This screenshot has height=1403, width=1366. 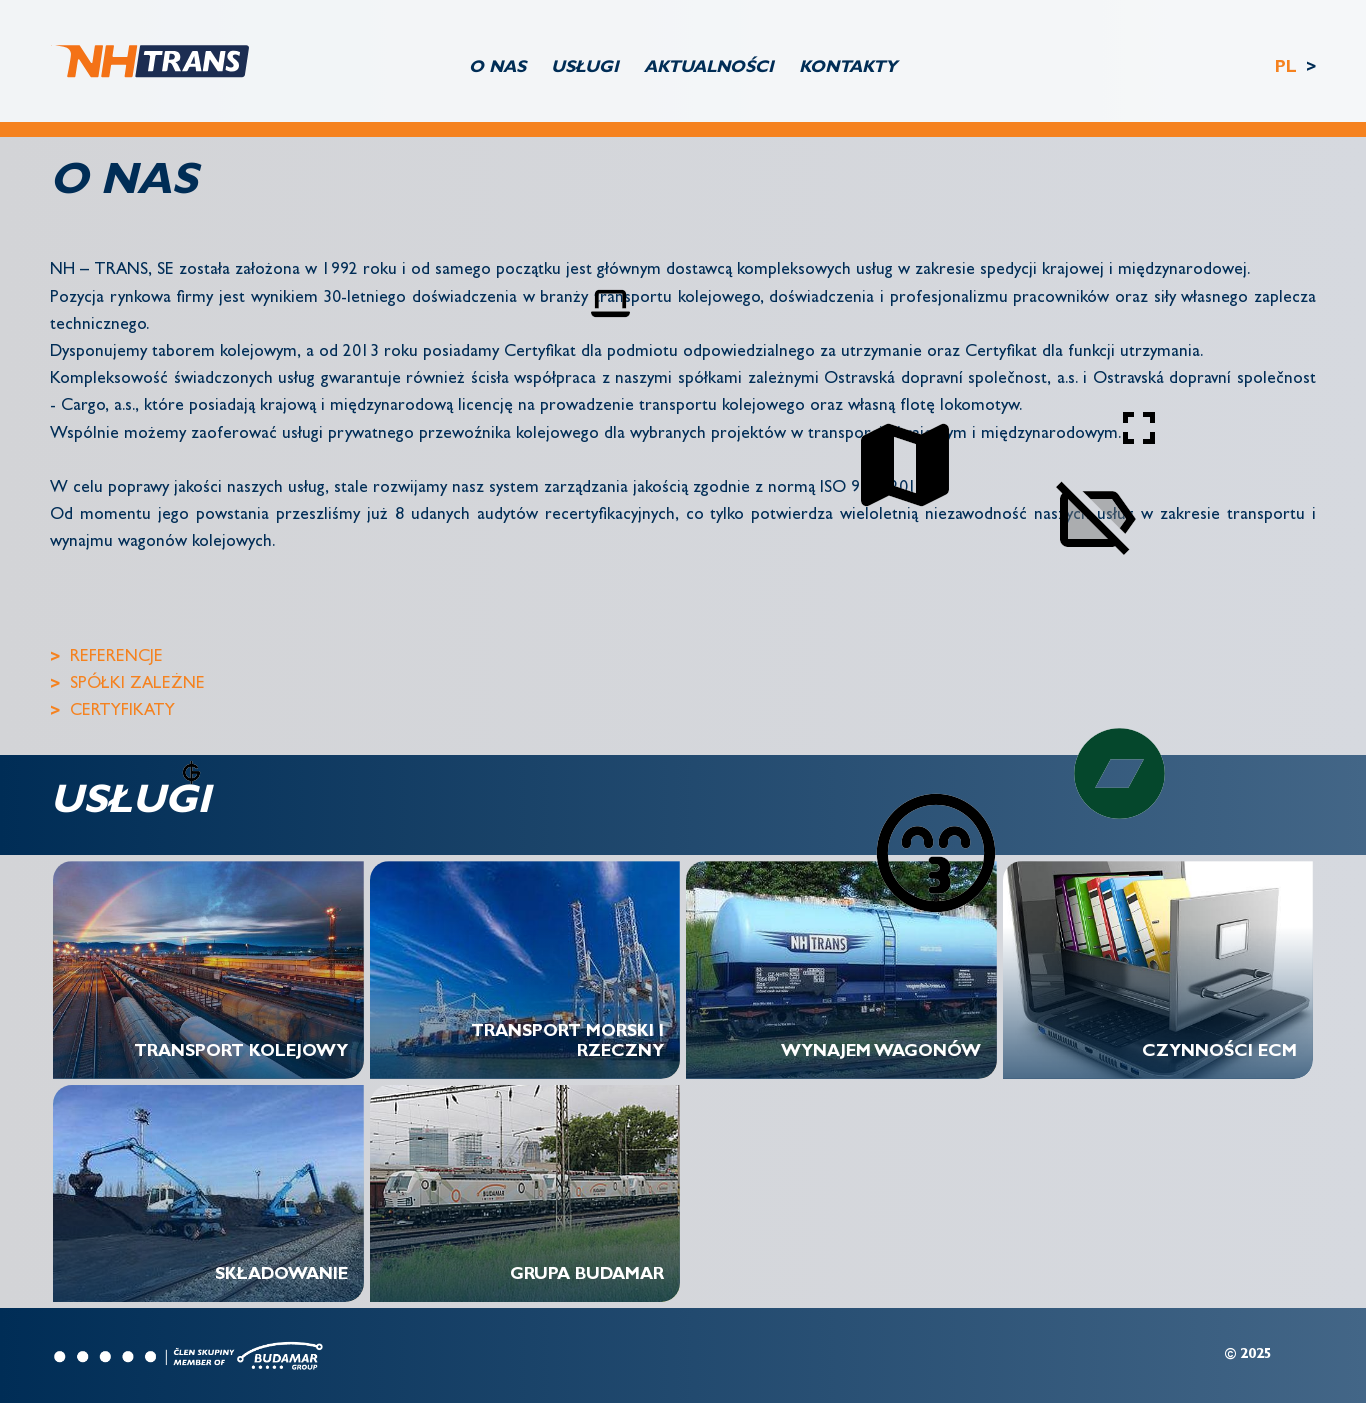 I want to click on open Bandcamp app, so click(x=1119, y=773).